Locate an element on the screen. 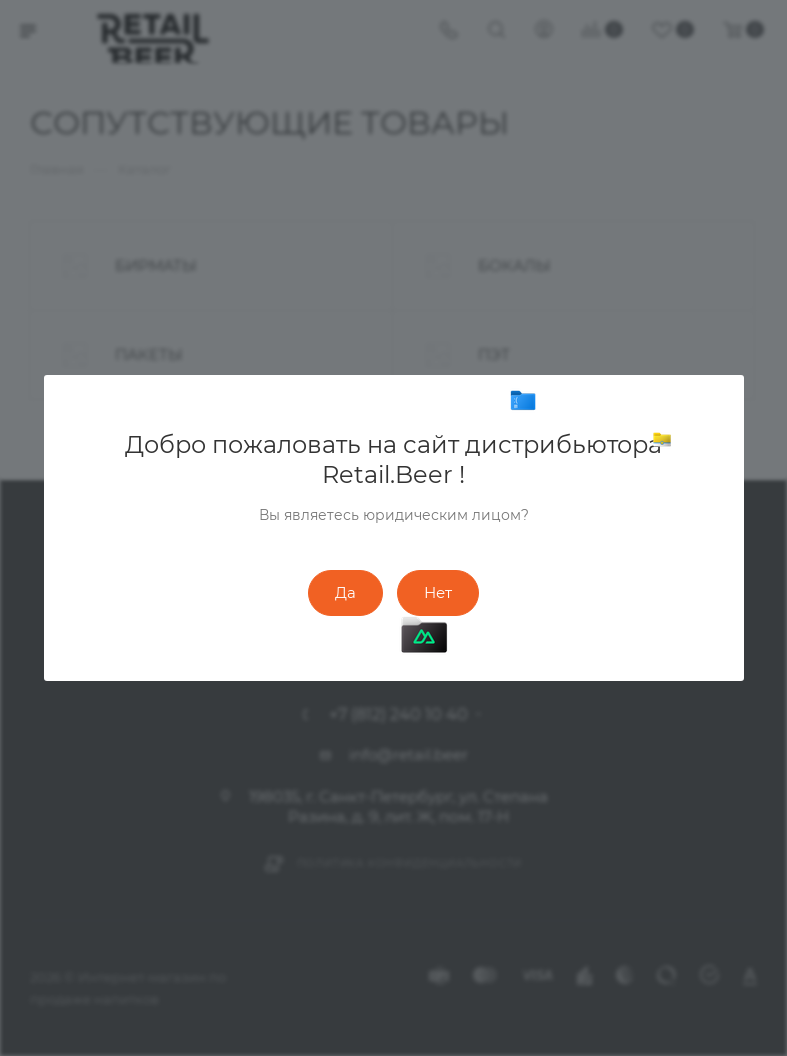 This screenshot has height=1056, width=787. folder containing system crash logs or error reports is located at coordinates (523, 401).